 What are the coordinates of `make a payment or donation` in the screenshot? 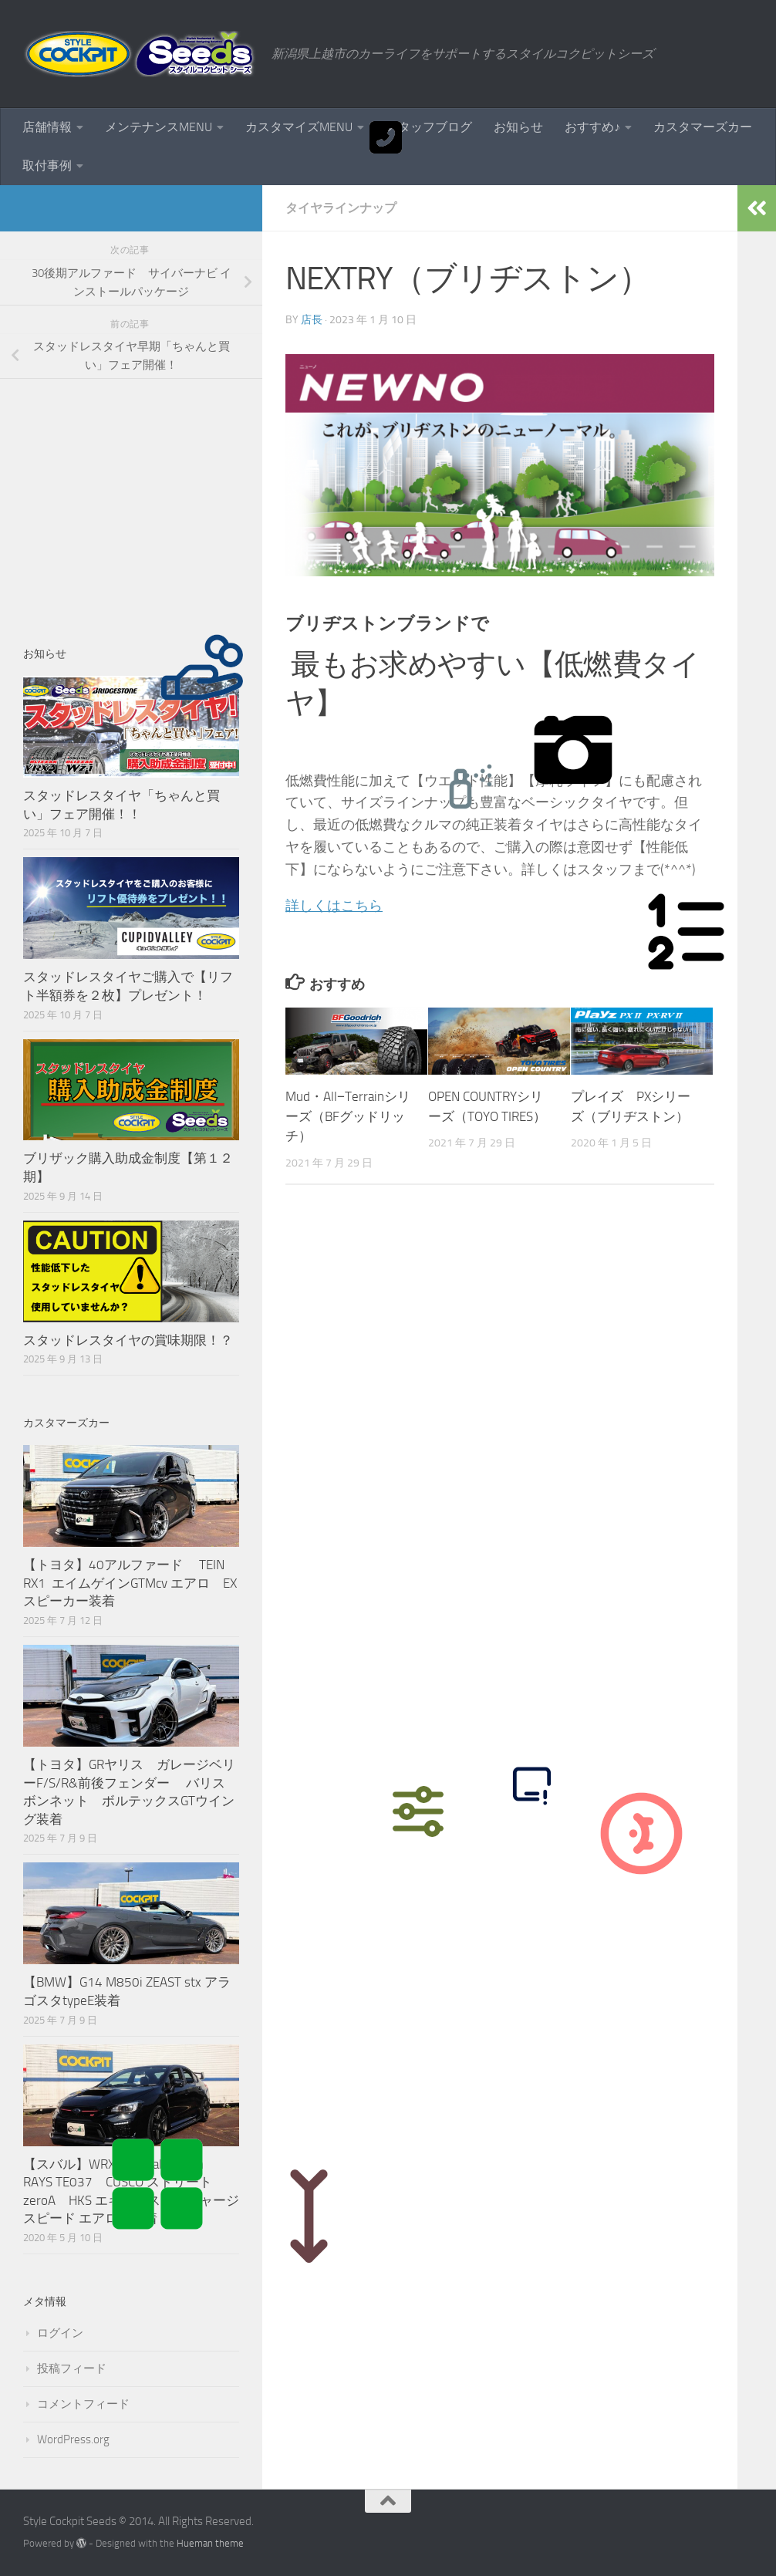 It's located at (204, 670).